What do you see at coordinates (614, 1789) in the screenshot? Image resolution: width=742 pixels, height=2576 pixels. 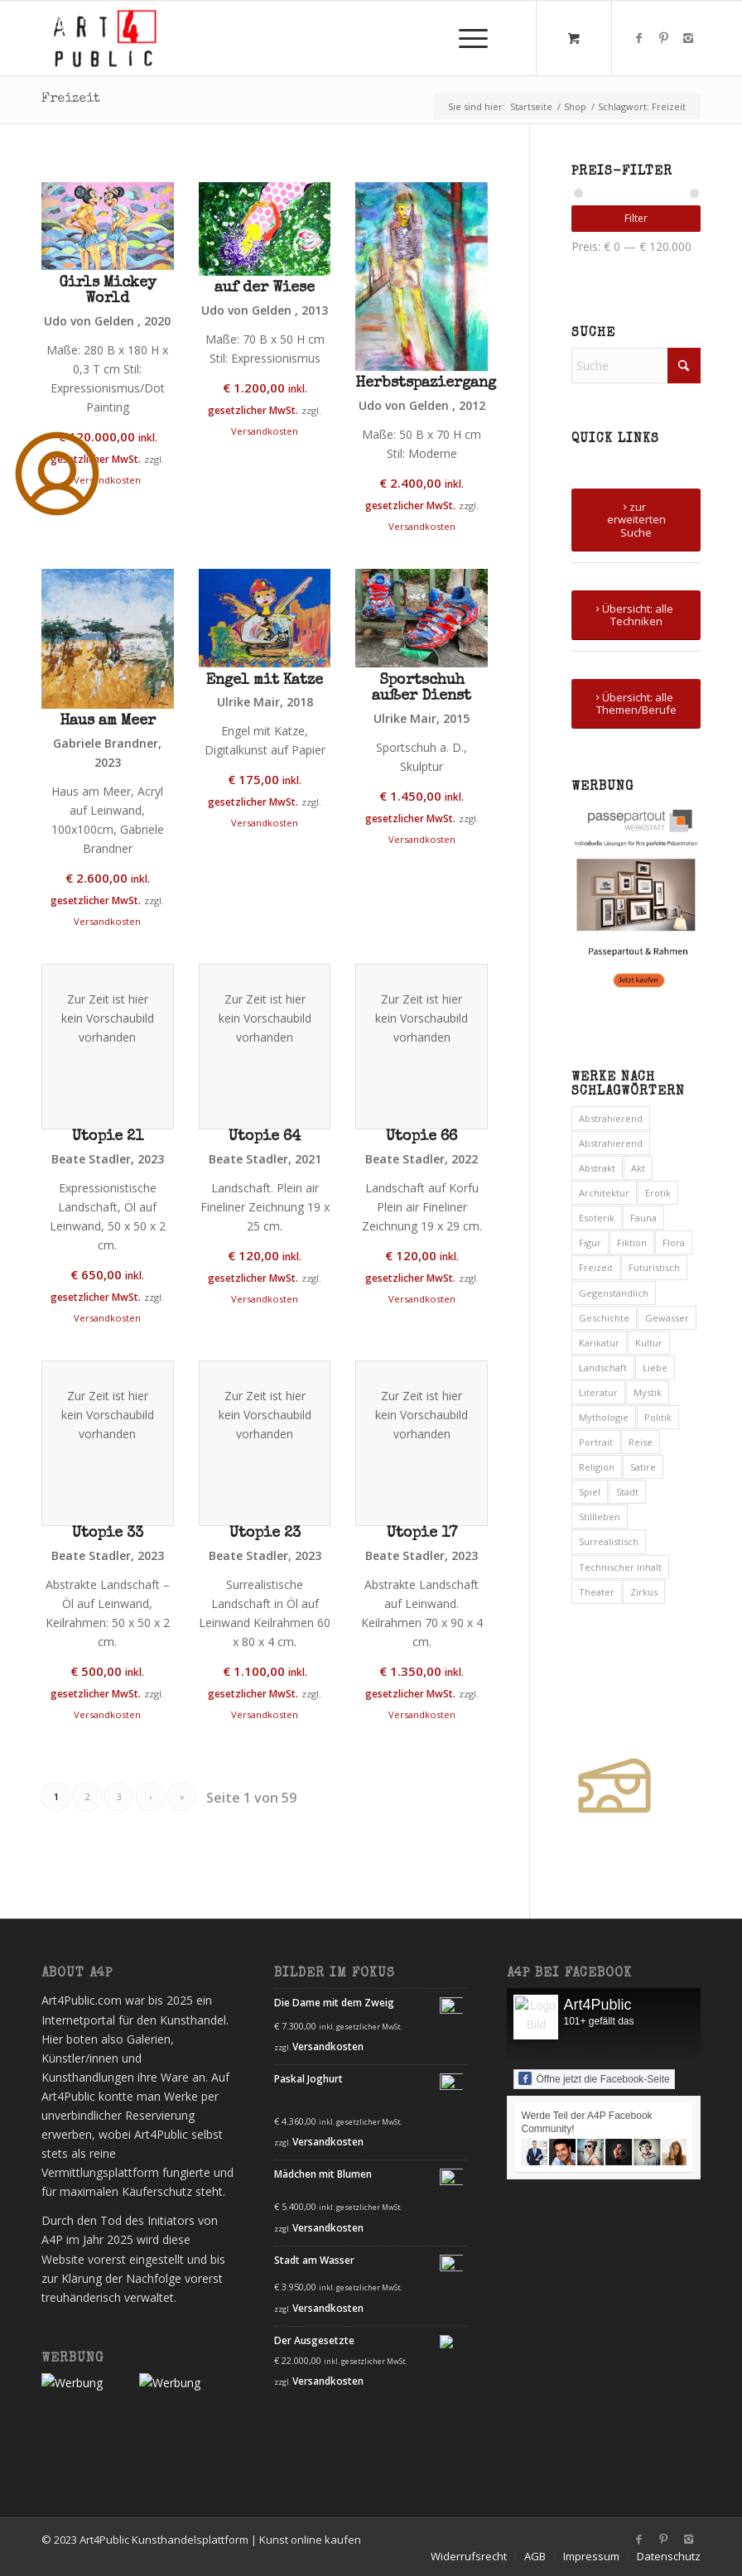 I see `cheese or dairy product category` at bounding box center [614, 1789].